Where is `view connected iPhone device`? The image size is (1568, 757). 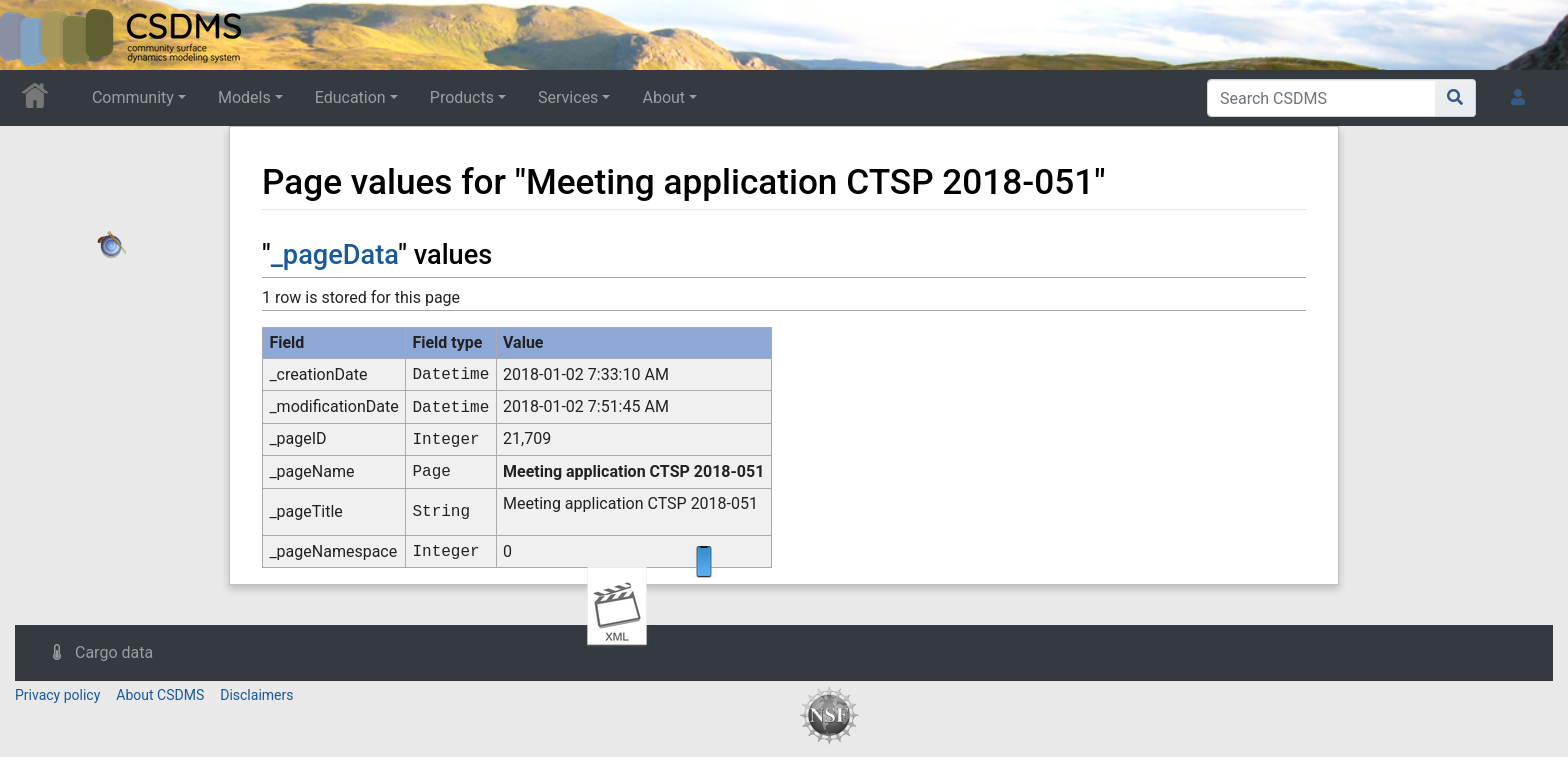
view connected iPhone device is located at coordinates (704, 562).